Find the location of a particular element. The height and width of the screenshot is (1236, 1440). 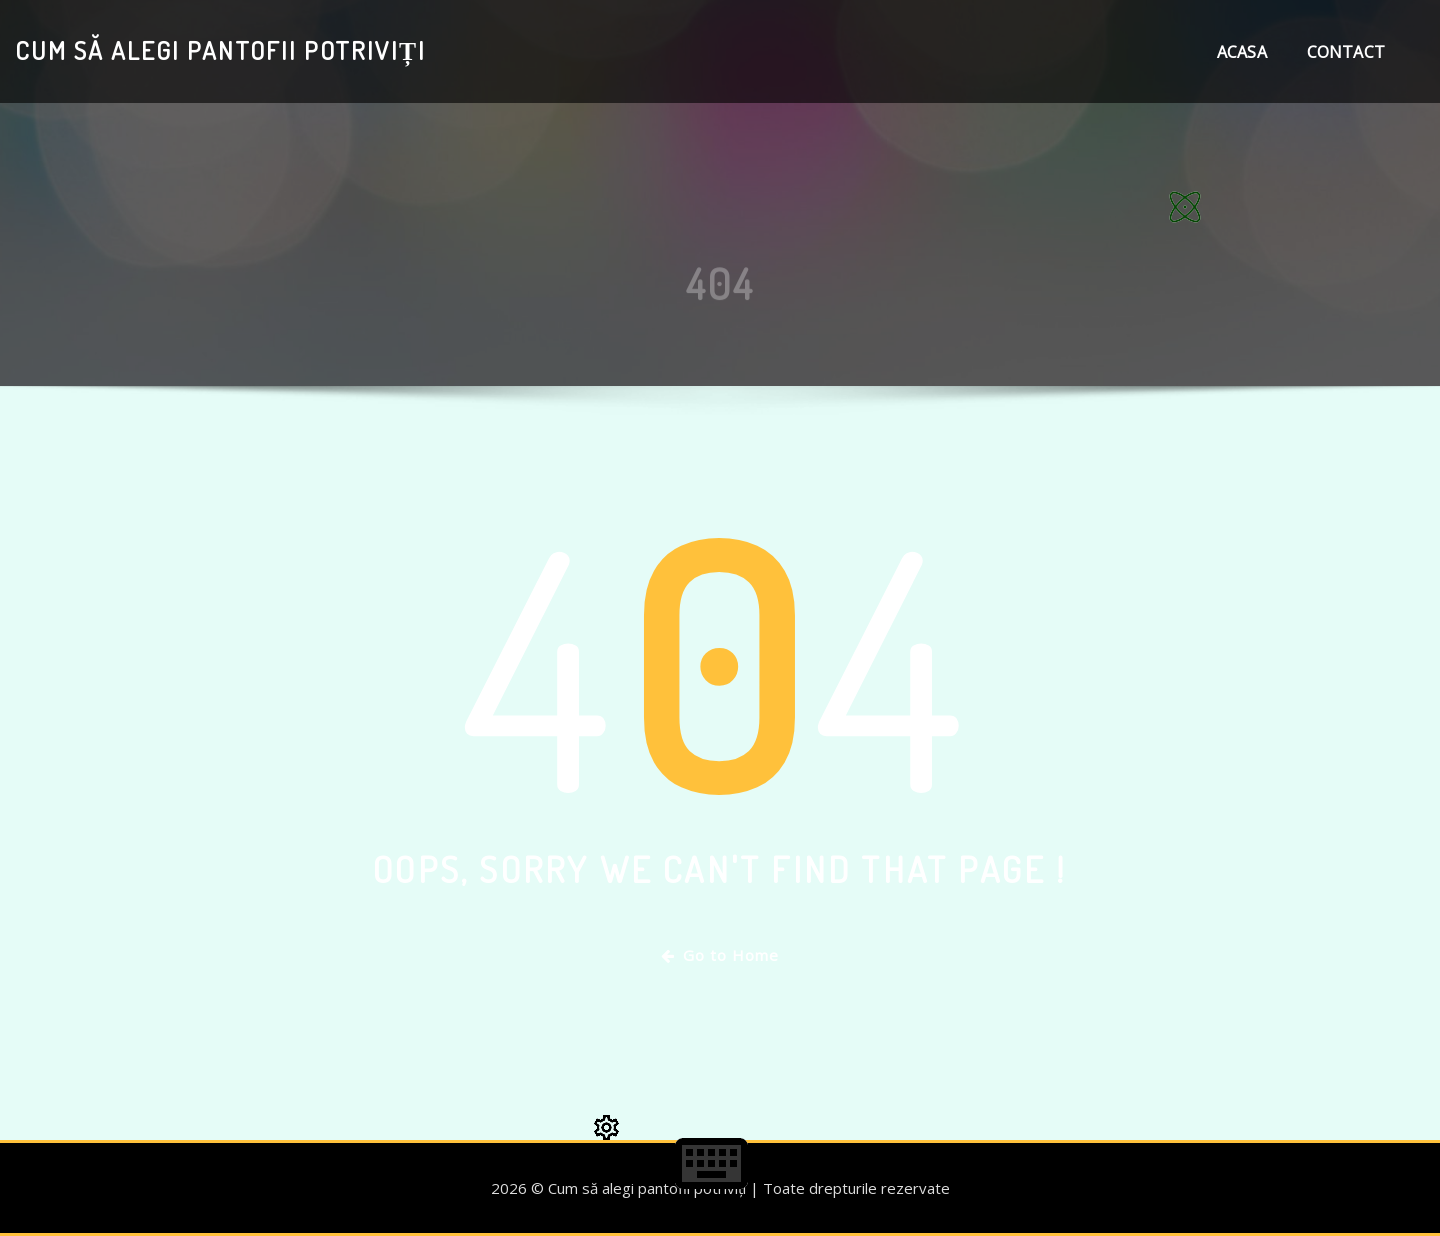

access science or chemistry features is located at coordinates (1185, 207).